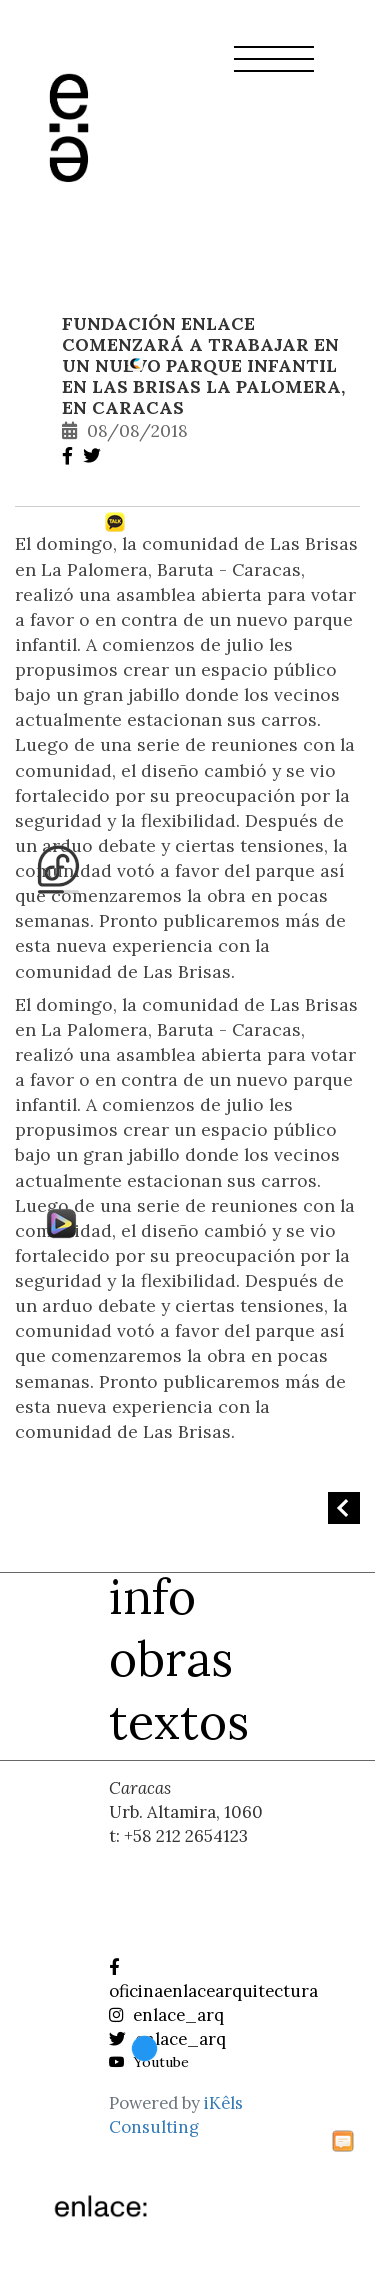 The height and width of the screenshot is (2270, 375). What do you see at coordinates (144, 2048) in the screenshot?
I see `indicates a new or unread item` at bounding box center [144, 2048].